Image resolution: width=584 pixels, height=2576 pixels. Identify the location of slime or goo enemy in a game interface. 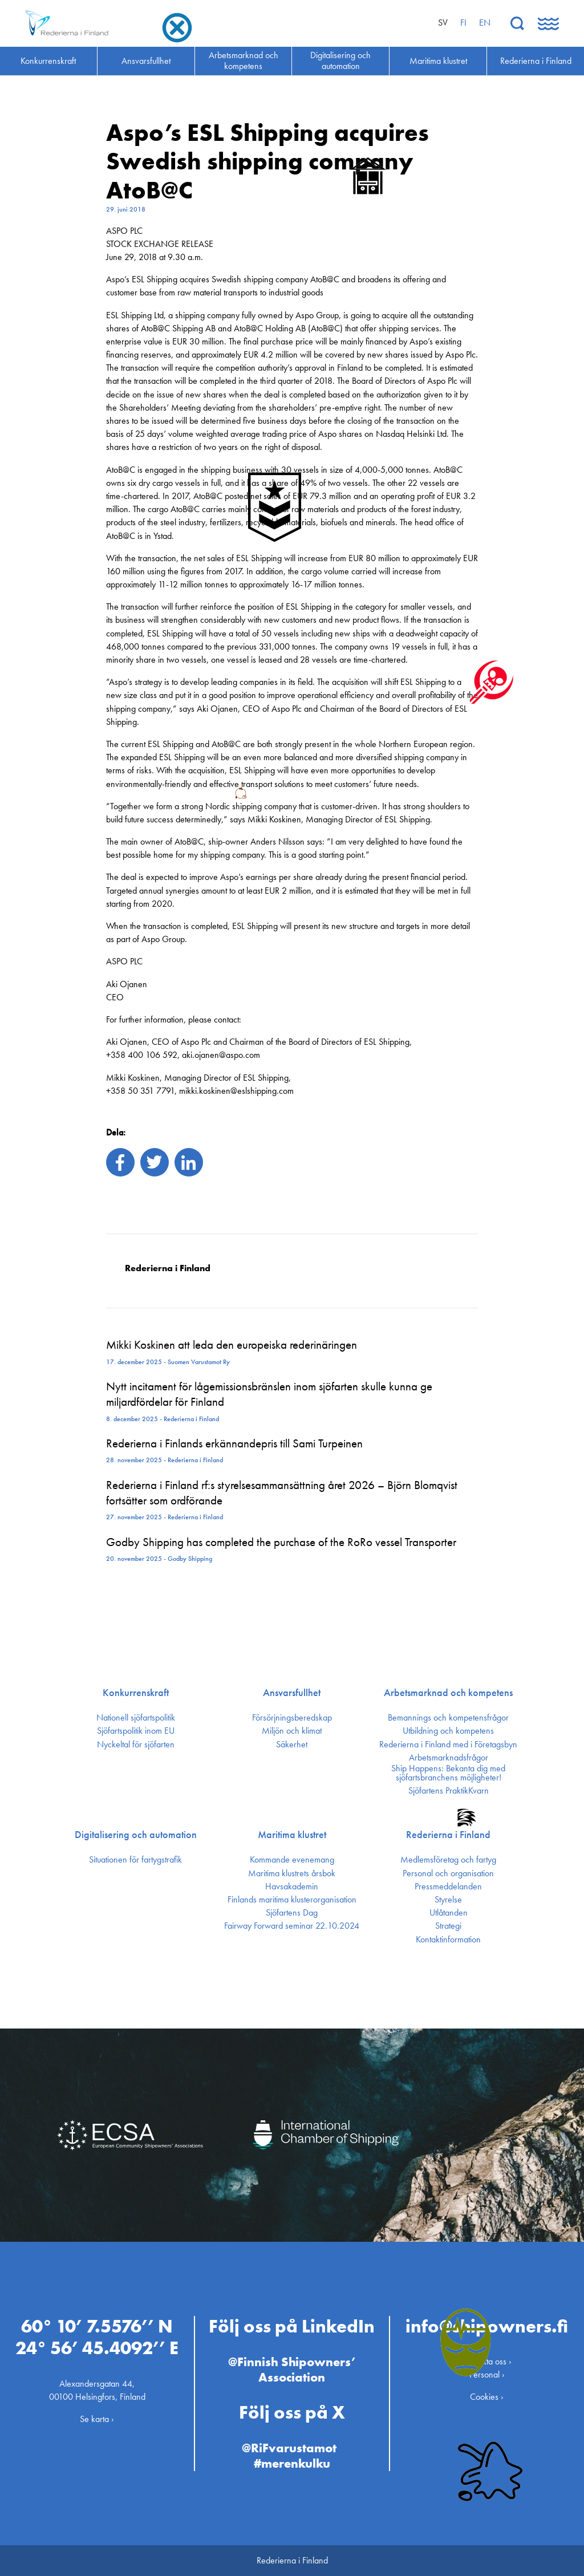
(490, 2471).